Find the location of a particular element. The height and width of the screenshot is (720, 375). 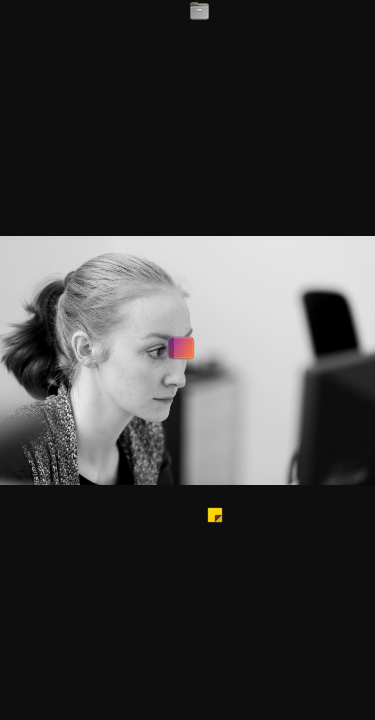

open the nautilus file manager is located at coordinates (199, 10).